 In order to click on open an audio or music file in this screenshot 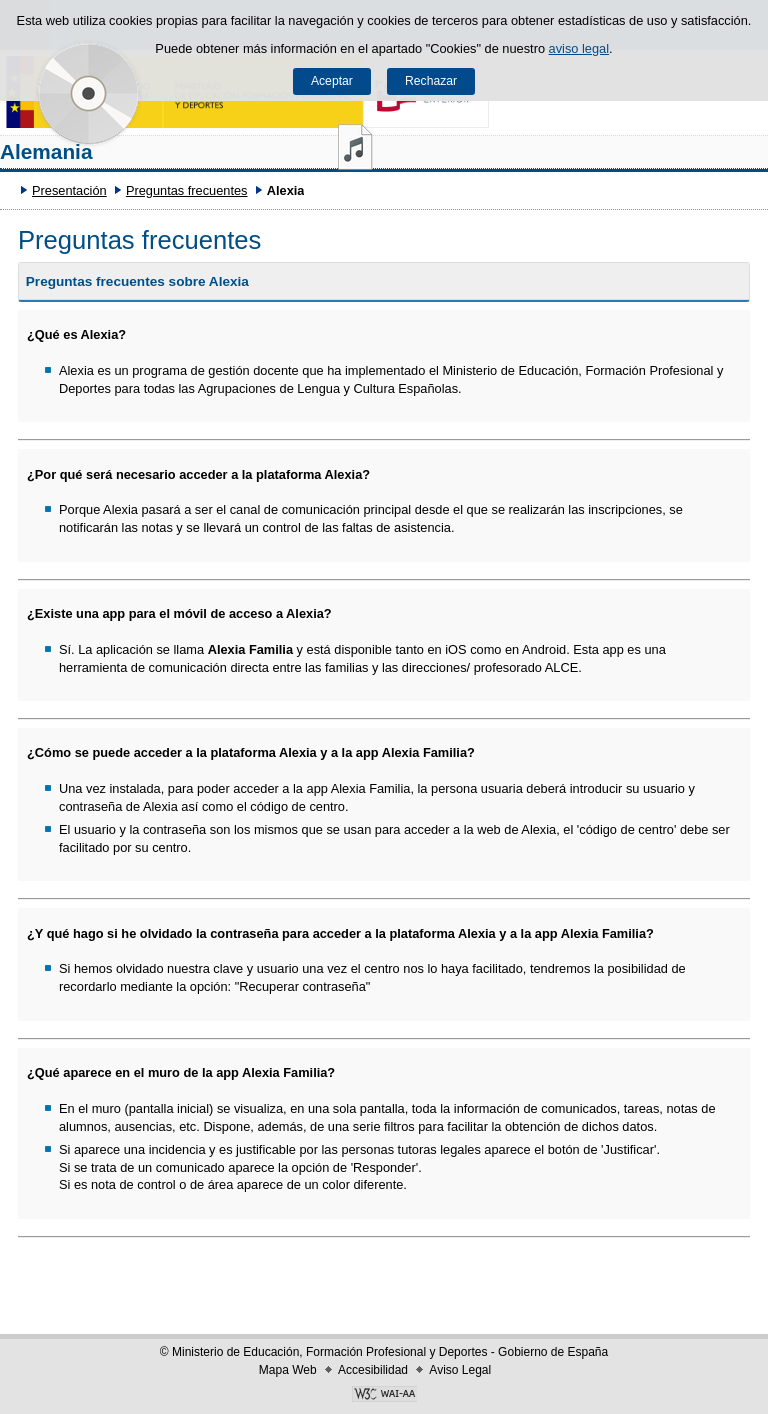, I will do `click(355, 147)`.